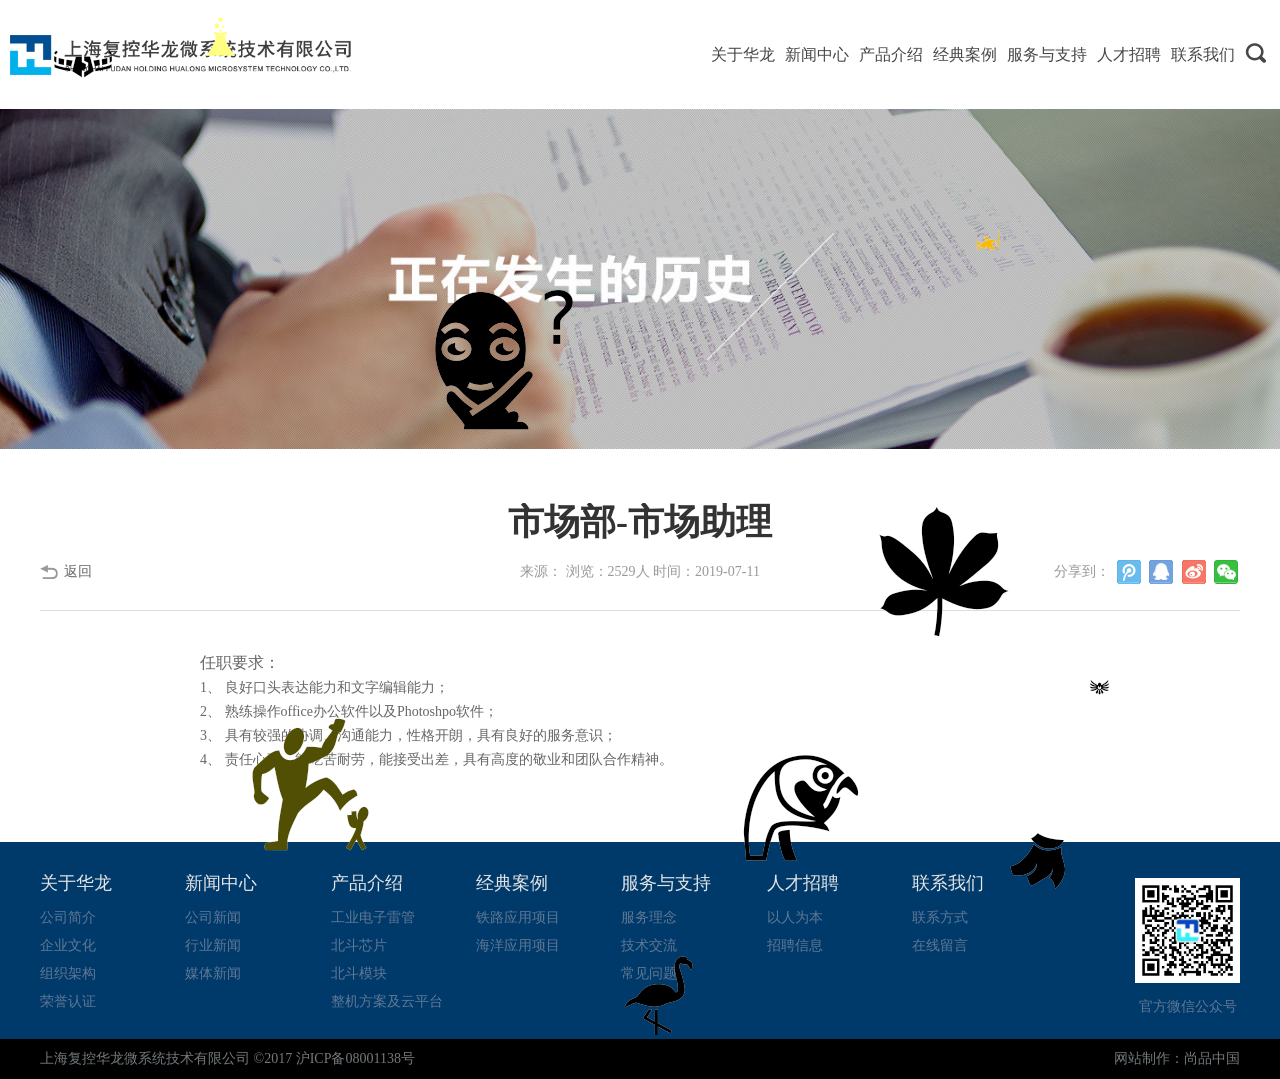 Image resolution: width=1280 pixels, height=1079 pixels. Describe the element at coordinates (504, 356) in the screenshot. I see `indicates a thinking or processing state` at that location.